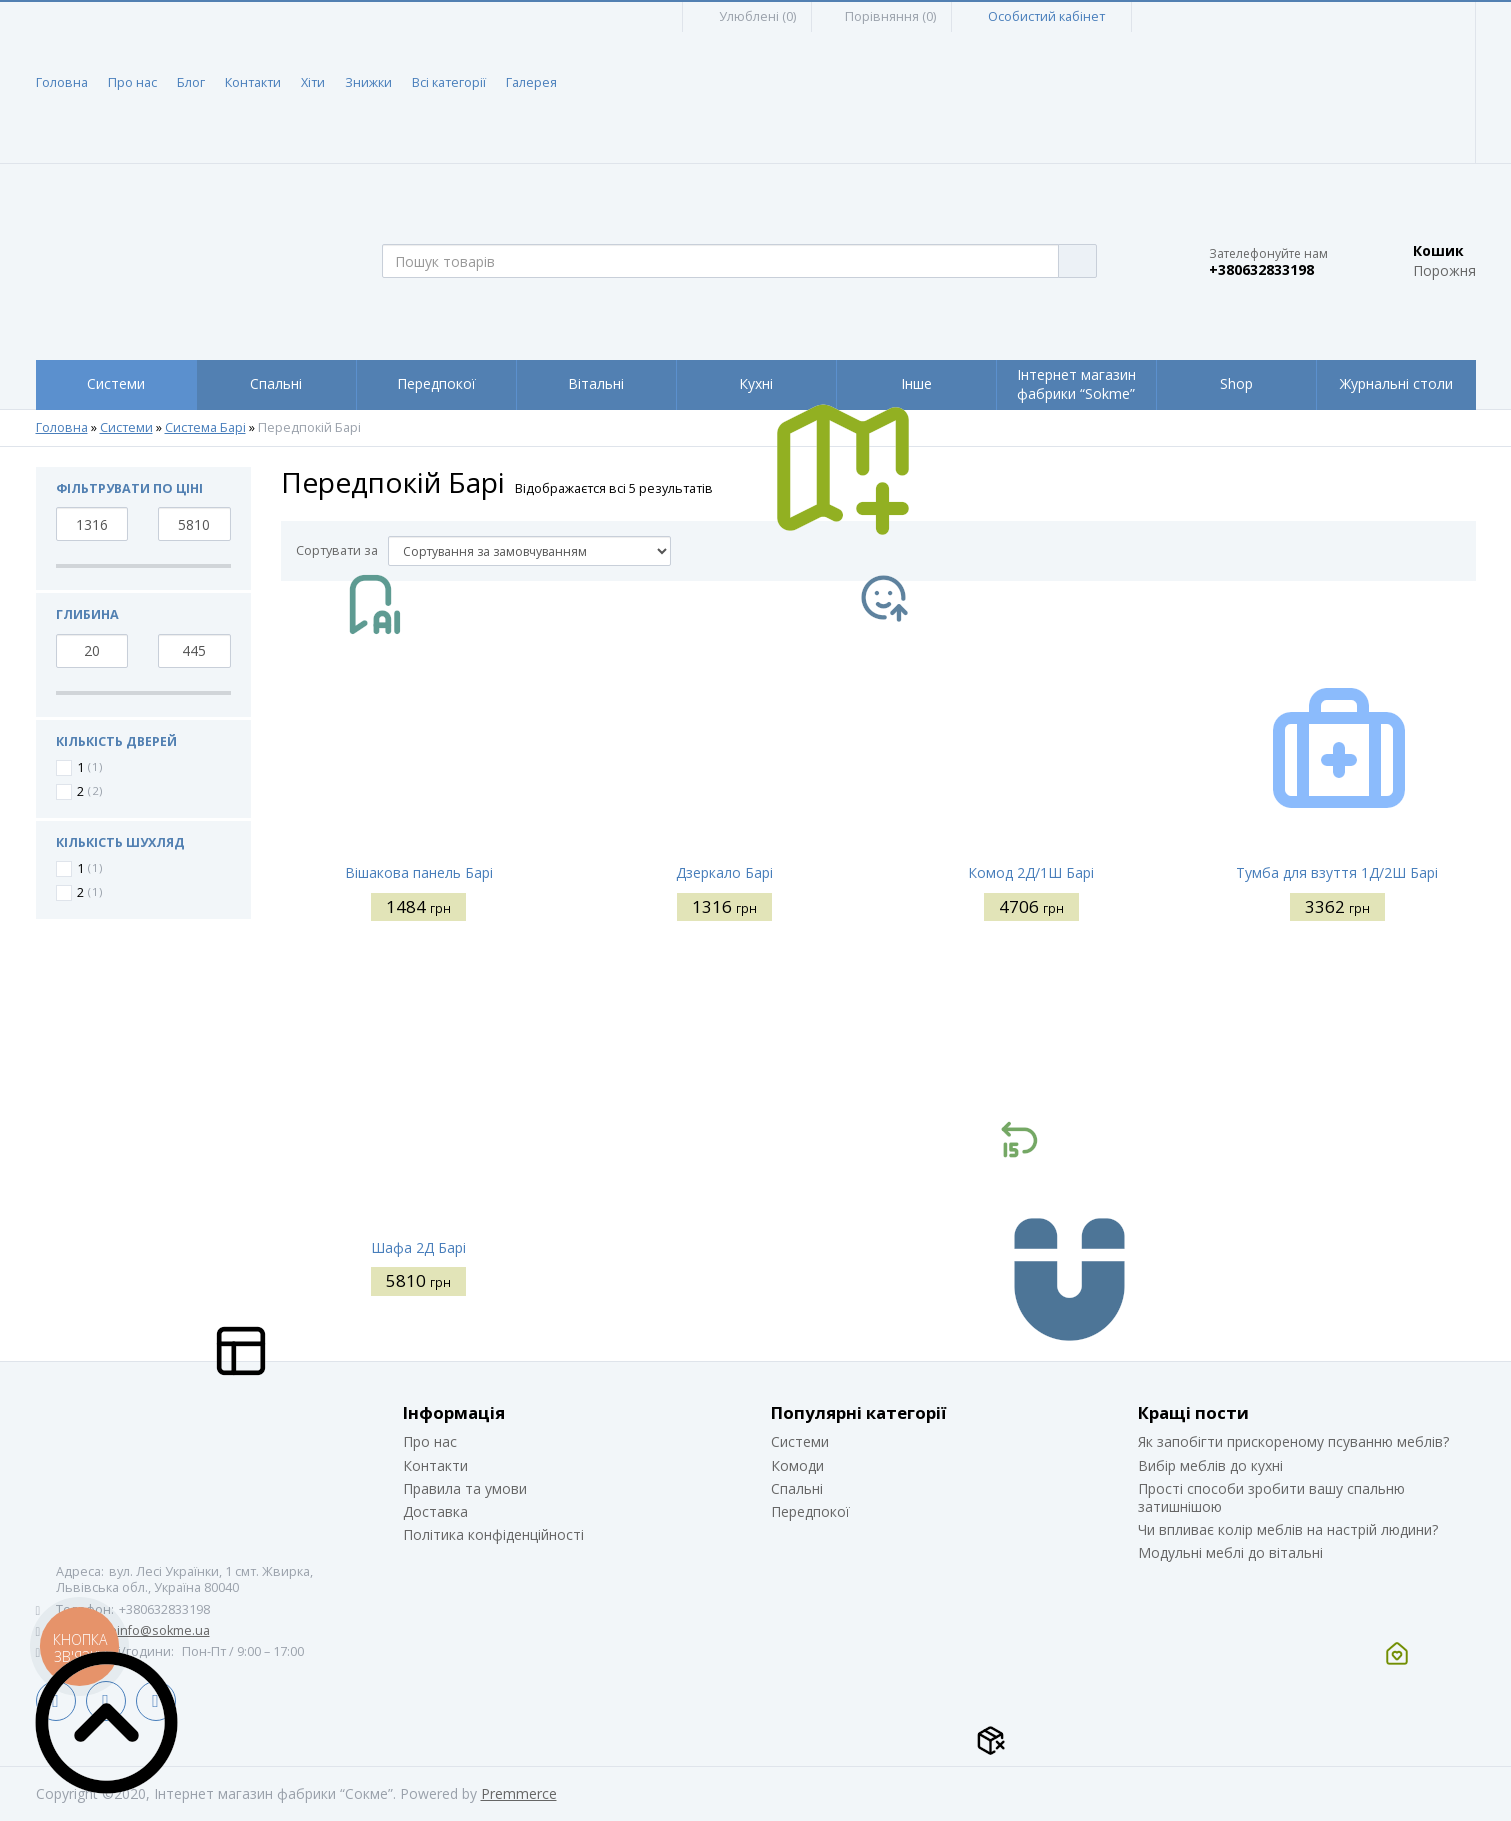 This screenshot has height=1821, width=1511. Describe the element at coordinates (1018, 1140) in the screenshot. I see `skip back 15 seconds in media playback` at that location.